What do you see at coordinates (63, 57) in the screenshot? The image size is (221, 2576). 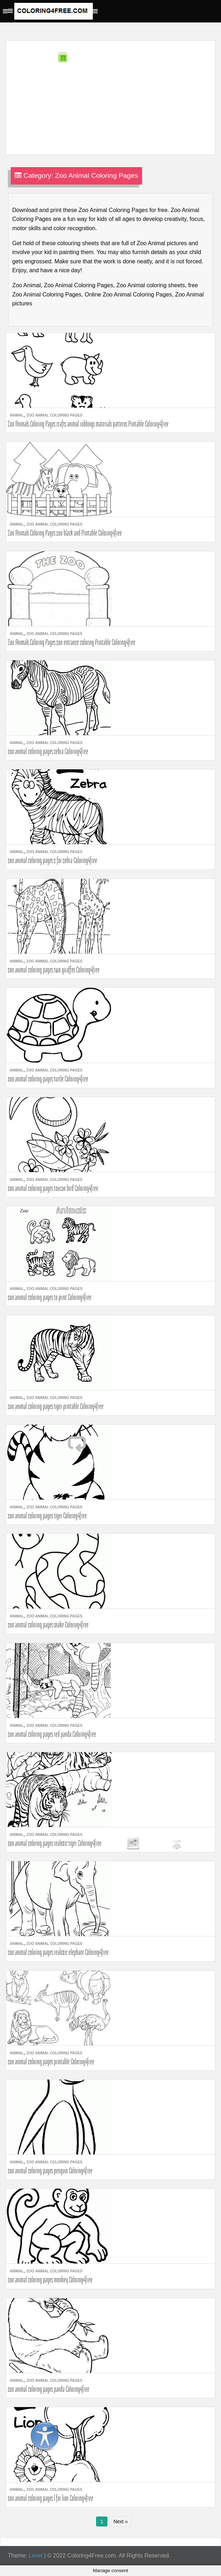 I see `access help documentation or user manual` at bounding box center [63, 57].